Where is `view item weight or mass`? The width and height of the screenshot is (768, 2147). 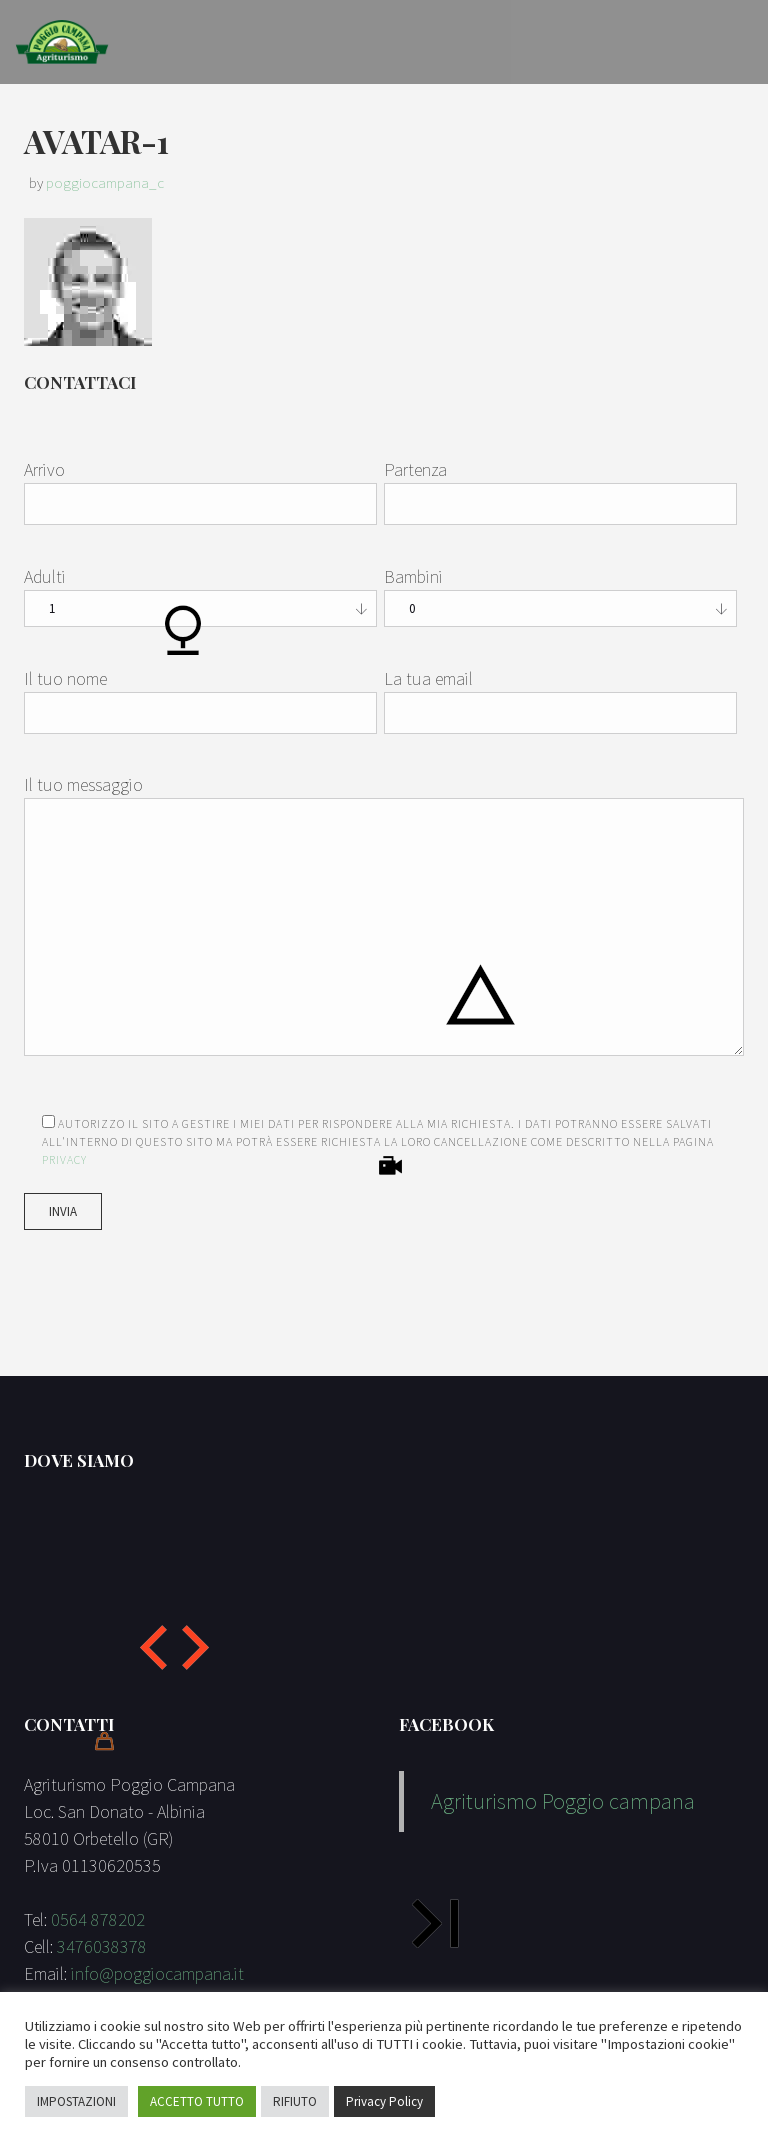
view item weight or mass is located at coordinates (104, 1741).